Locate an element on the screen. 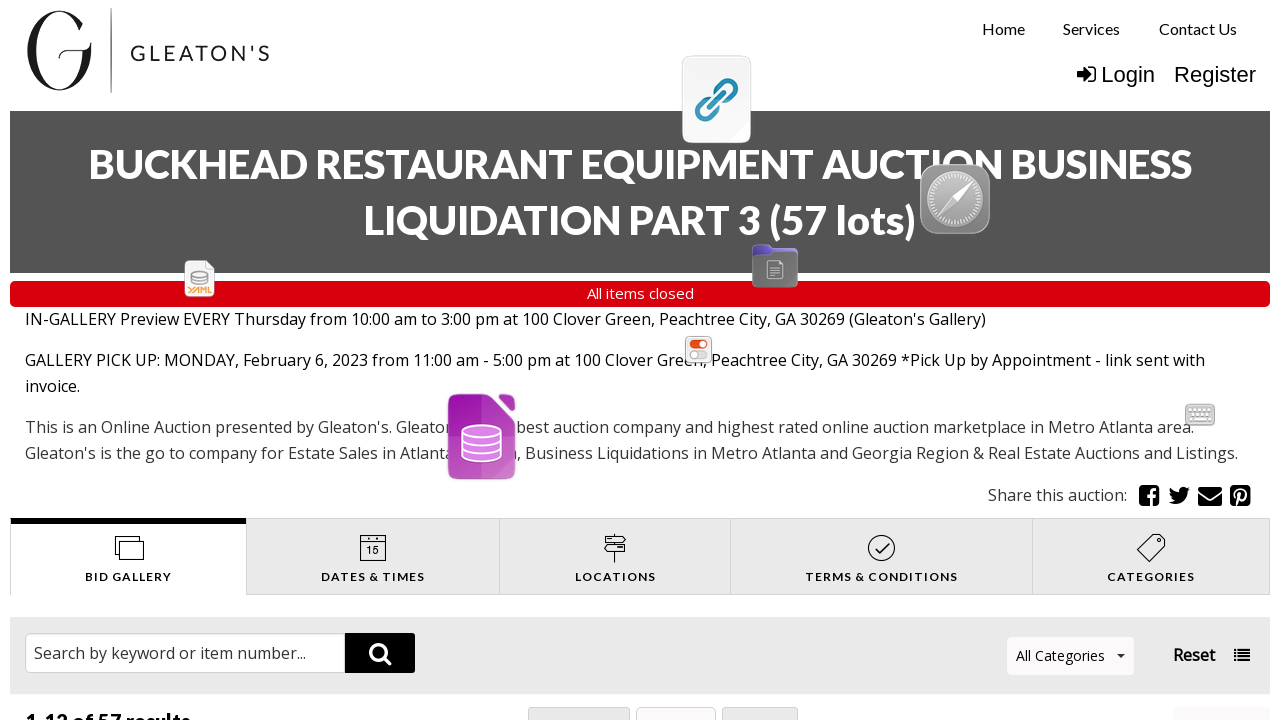 This screenshot has height=720, width=1280. open your documents folder is located at coordinates (775, 266).